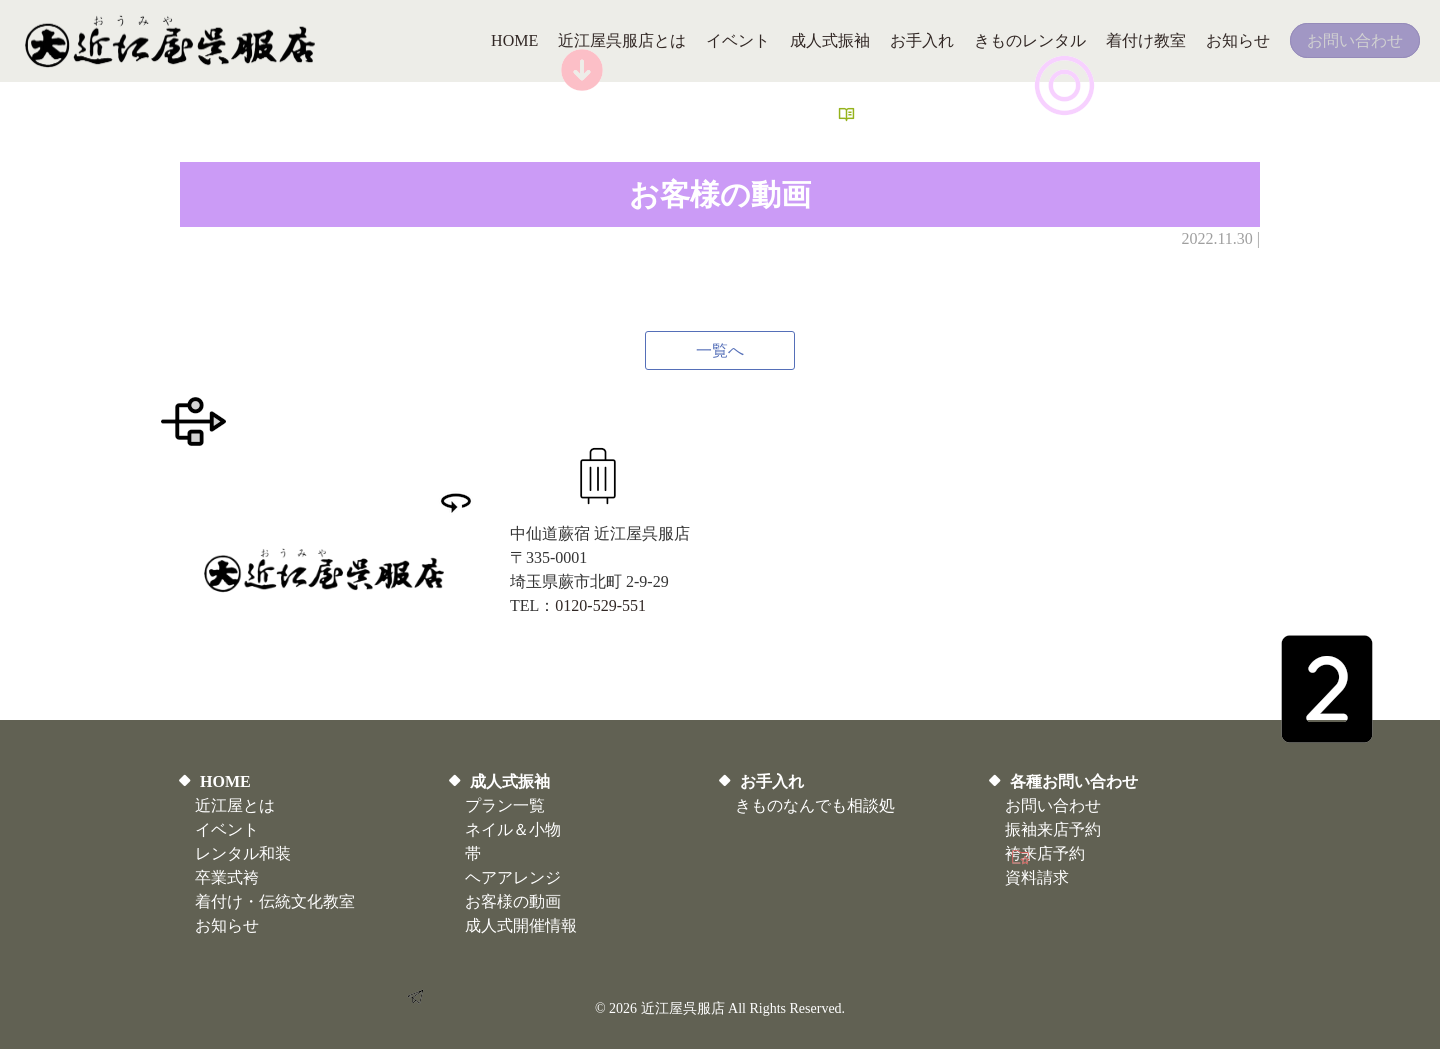 The width and height of the screenshot is (1440, 1049). Describe the element at coordinates (1020, 856) in the screenshot. I see `access your starred or favorite folder` at that location.